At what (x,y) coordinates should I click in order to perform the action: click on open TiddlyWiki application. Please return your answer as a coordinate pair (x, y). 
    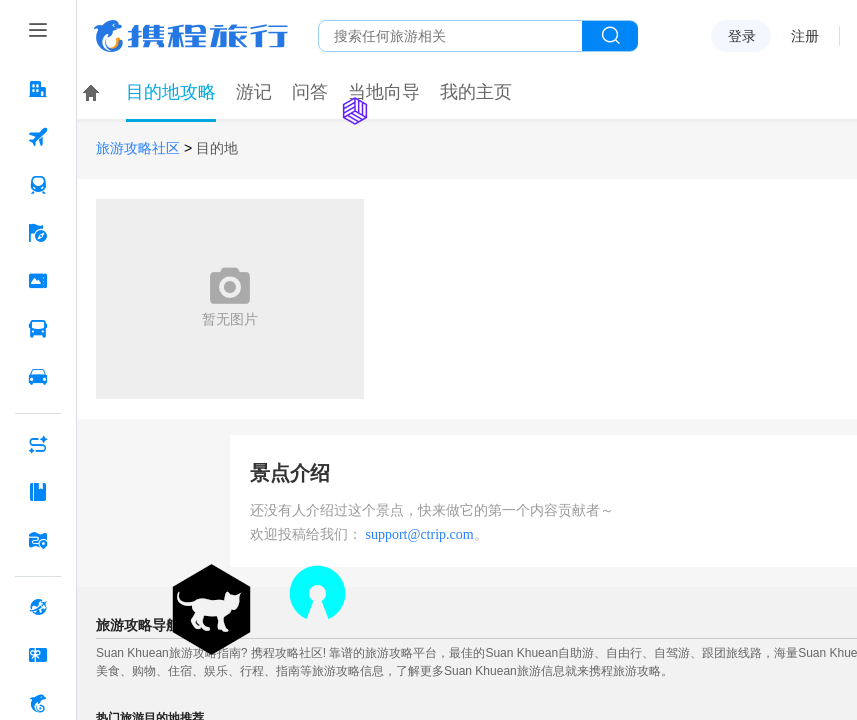
    Looking at the image, I should click on (211, 609).